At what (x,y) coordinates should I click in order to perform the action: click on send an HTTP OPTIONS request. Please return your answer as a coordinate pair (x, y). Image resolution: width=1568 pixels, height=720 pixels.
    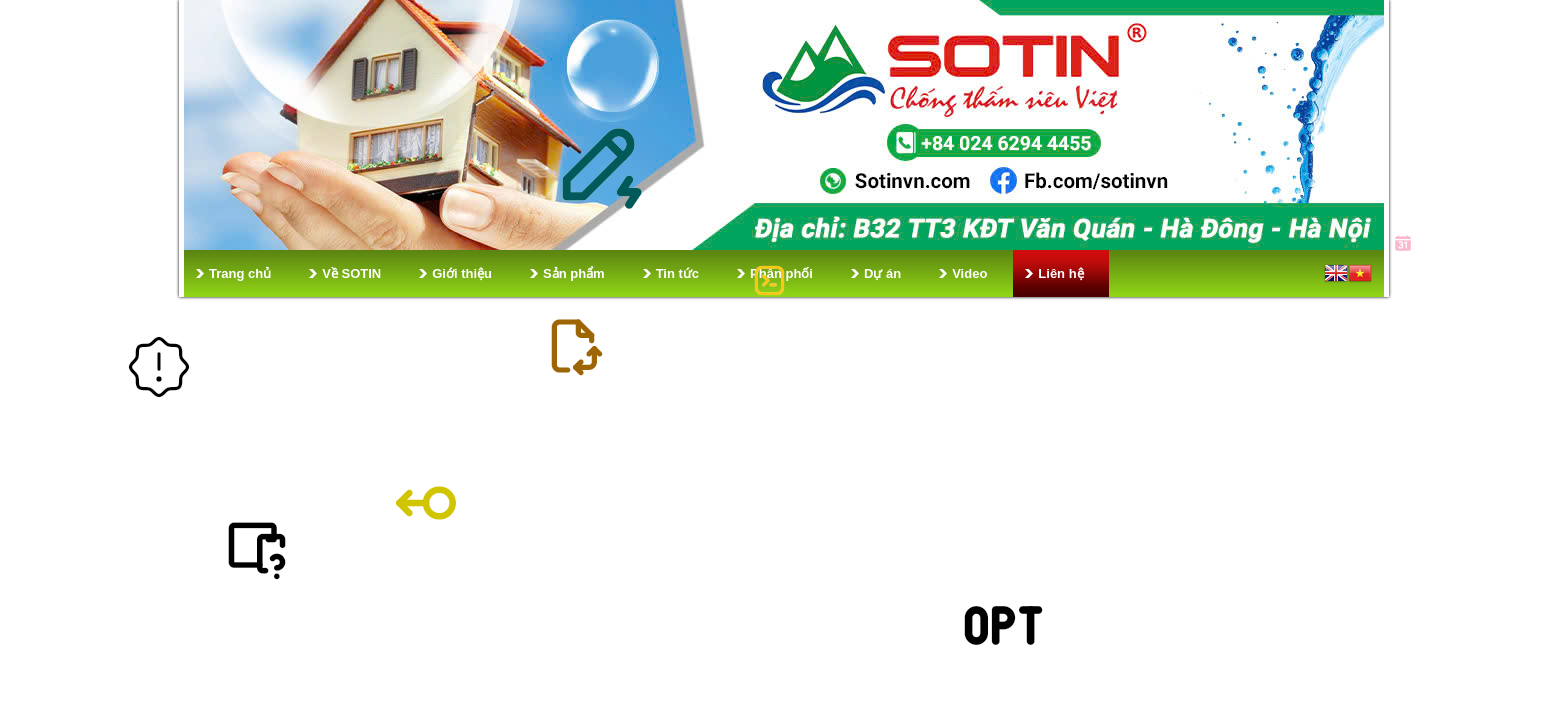
    Looking at the image, I should click on (1003, 625).